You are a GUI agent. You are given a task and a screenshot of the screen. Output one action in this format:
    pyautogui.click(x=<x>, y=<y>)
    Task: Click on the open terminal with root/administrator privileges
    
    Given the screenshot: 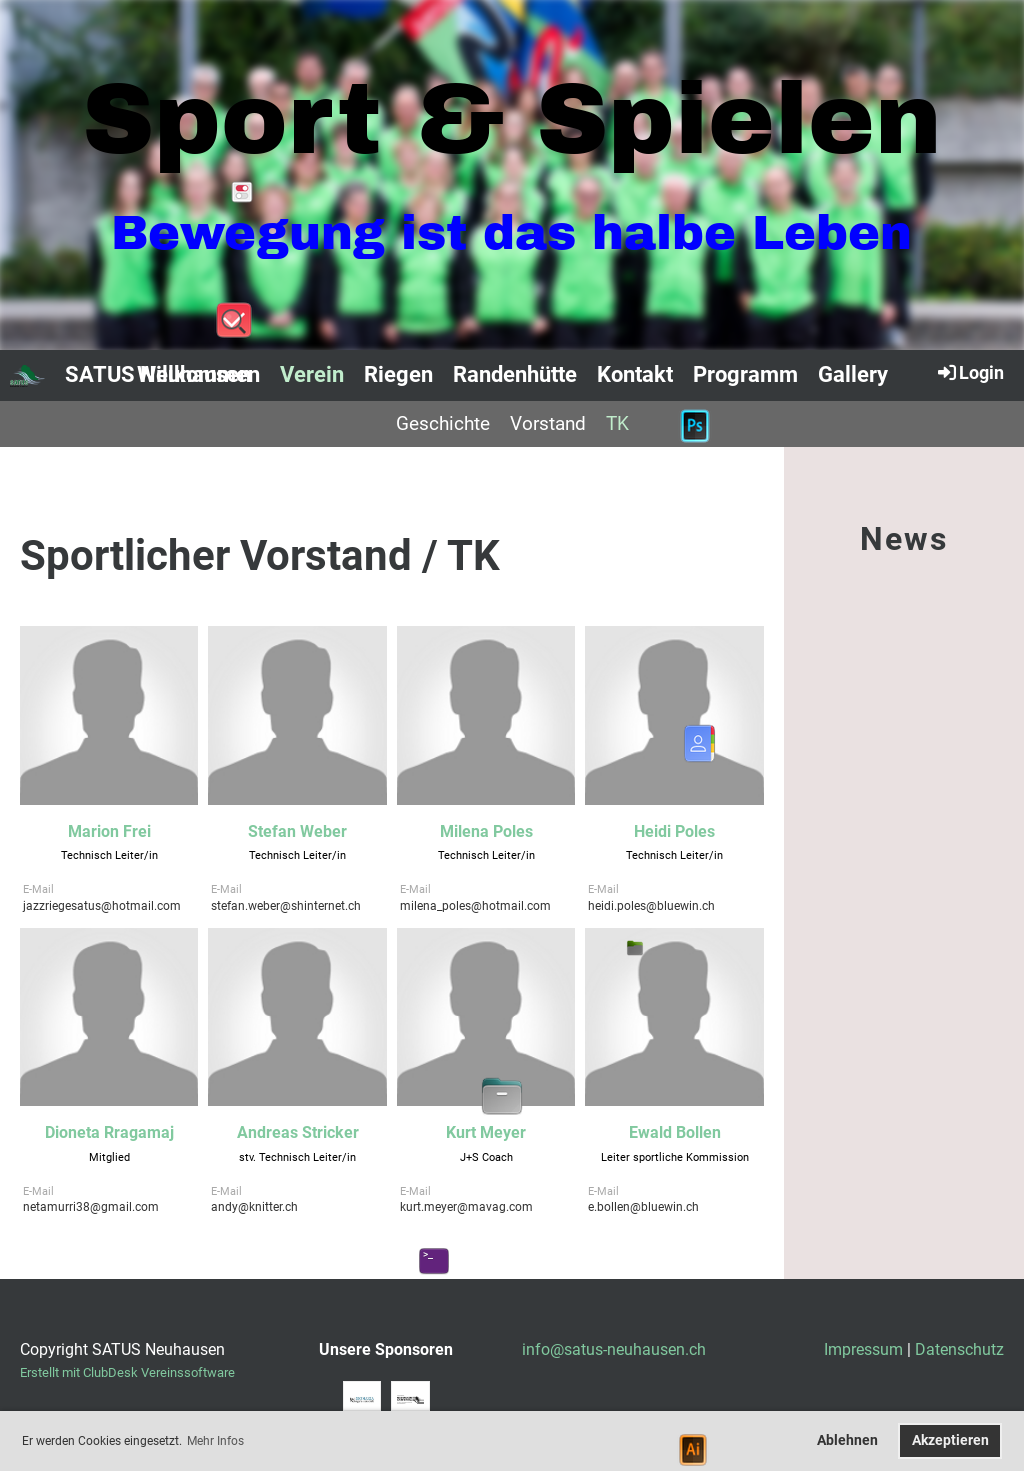 What is the action you would take?
    pyautogui.click(x=434, y=1261)
    